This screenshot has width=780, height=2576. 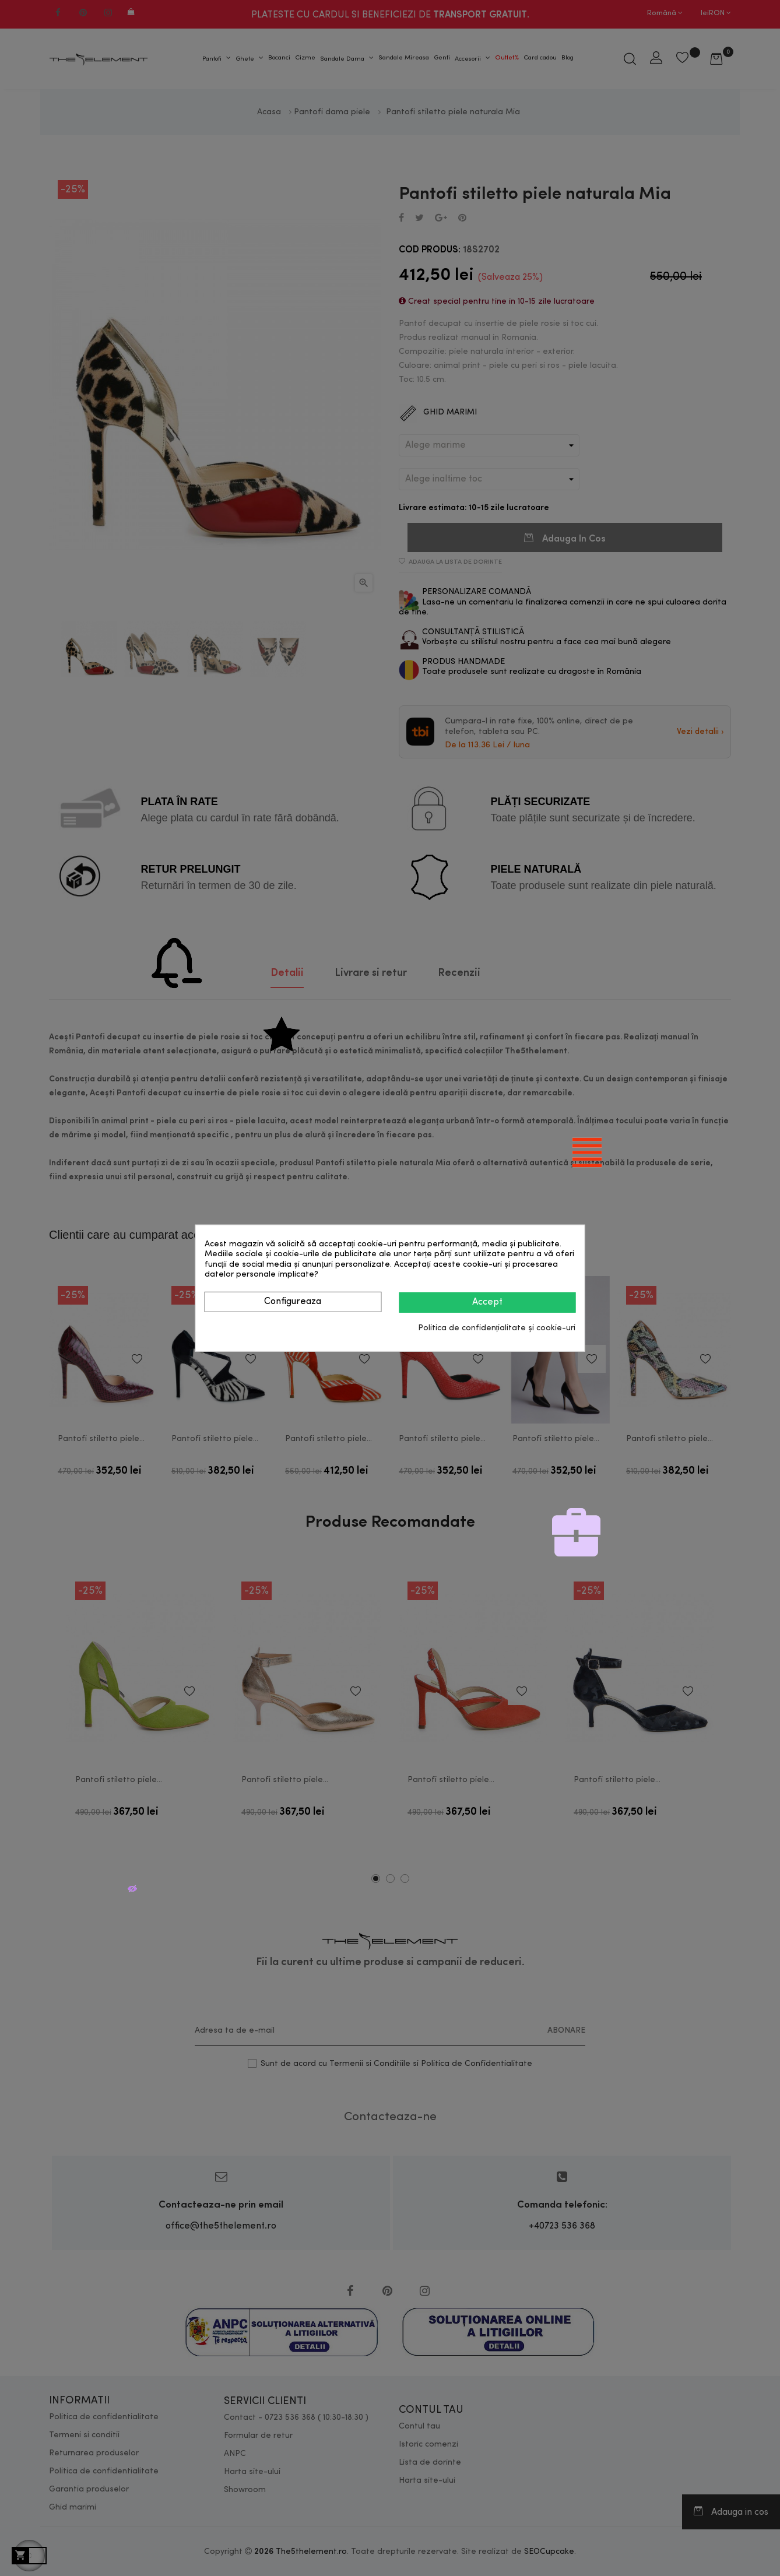 What do you see at coordinates (132, 1889) in the screenshot?
I see `hide password or sensitive content` at bounding box center [132, 1889].